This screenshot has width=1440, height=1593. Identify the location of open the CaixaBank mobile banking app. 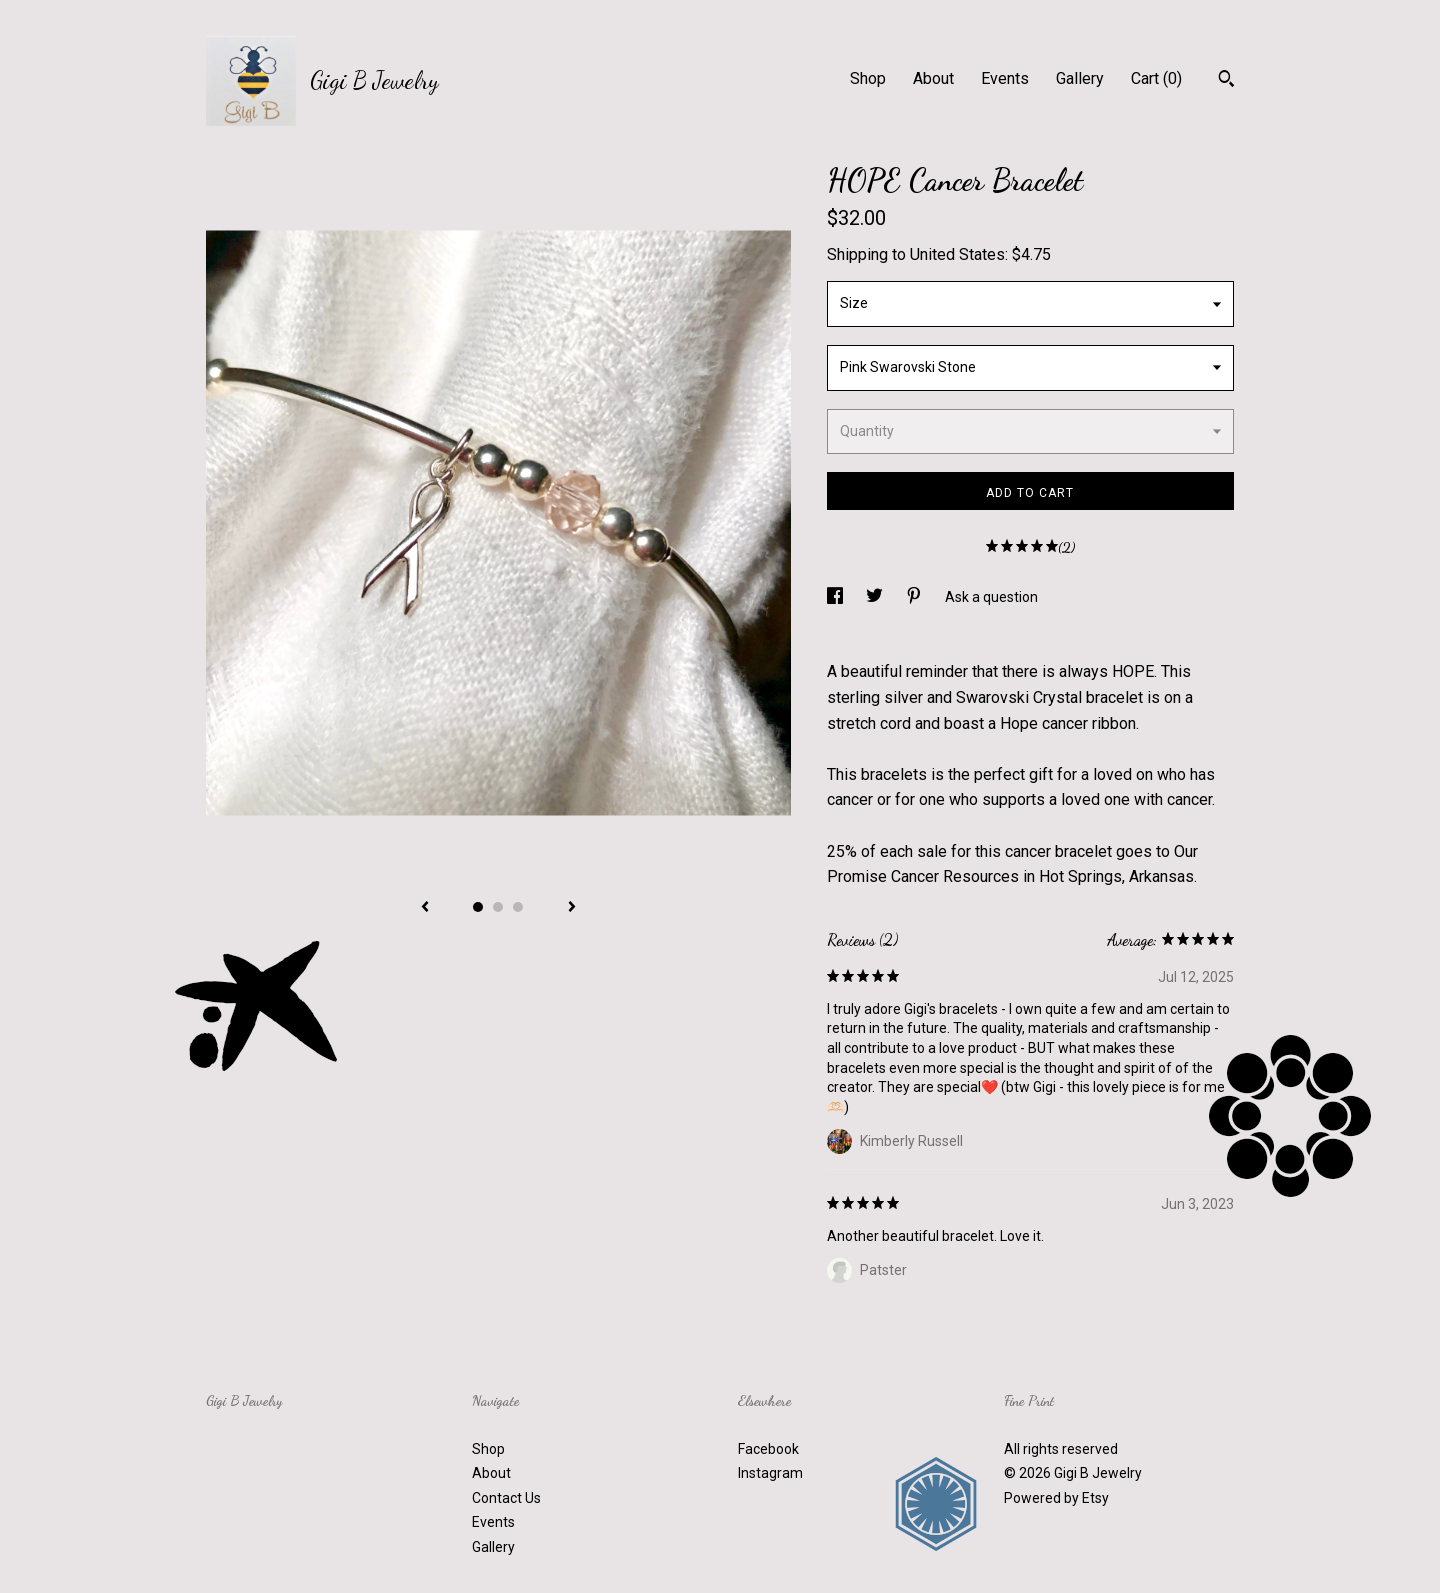
(256, 1006).